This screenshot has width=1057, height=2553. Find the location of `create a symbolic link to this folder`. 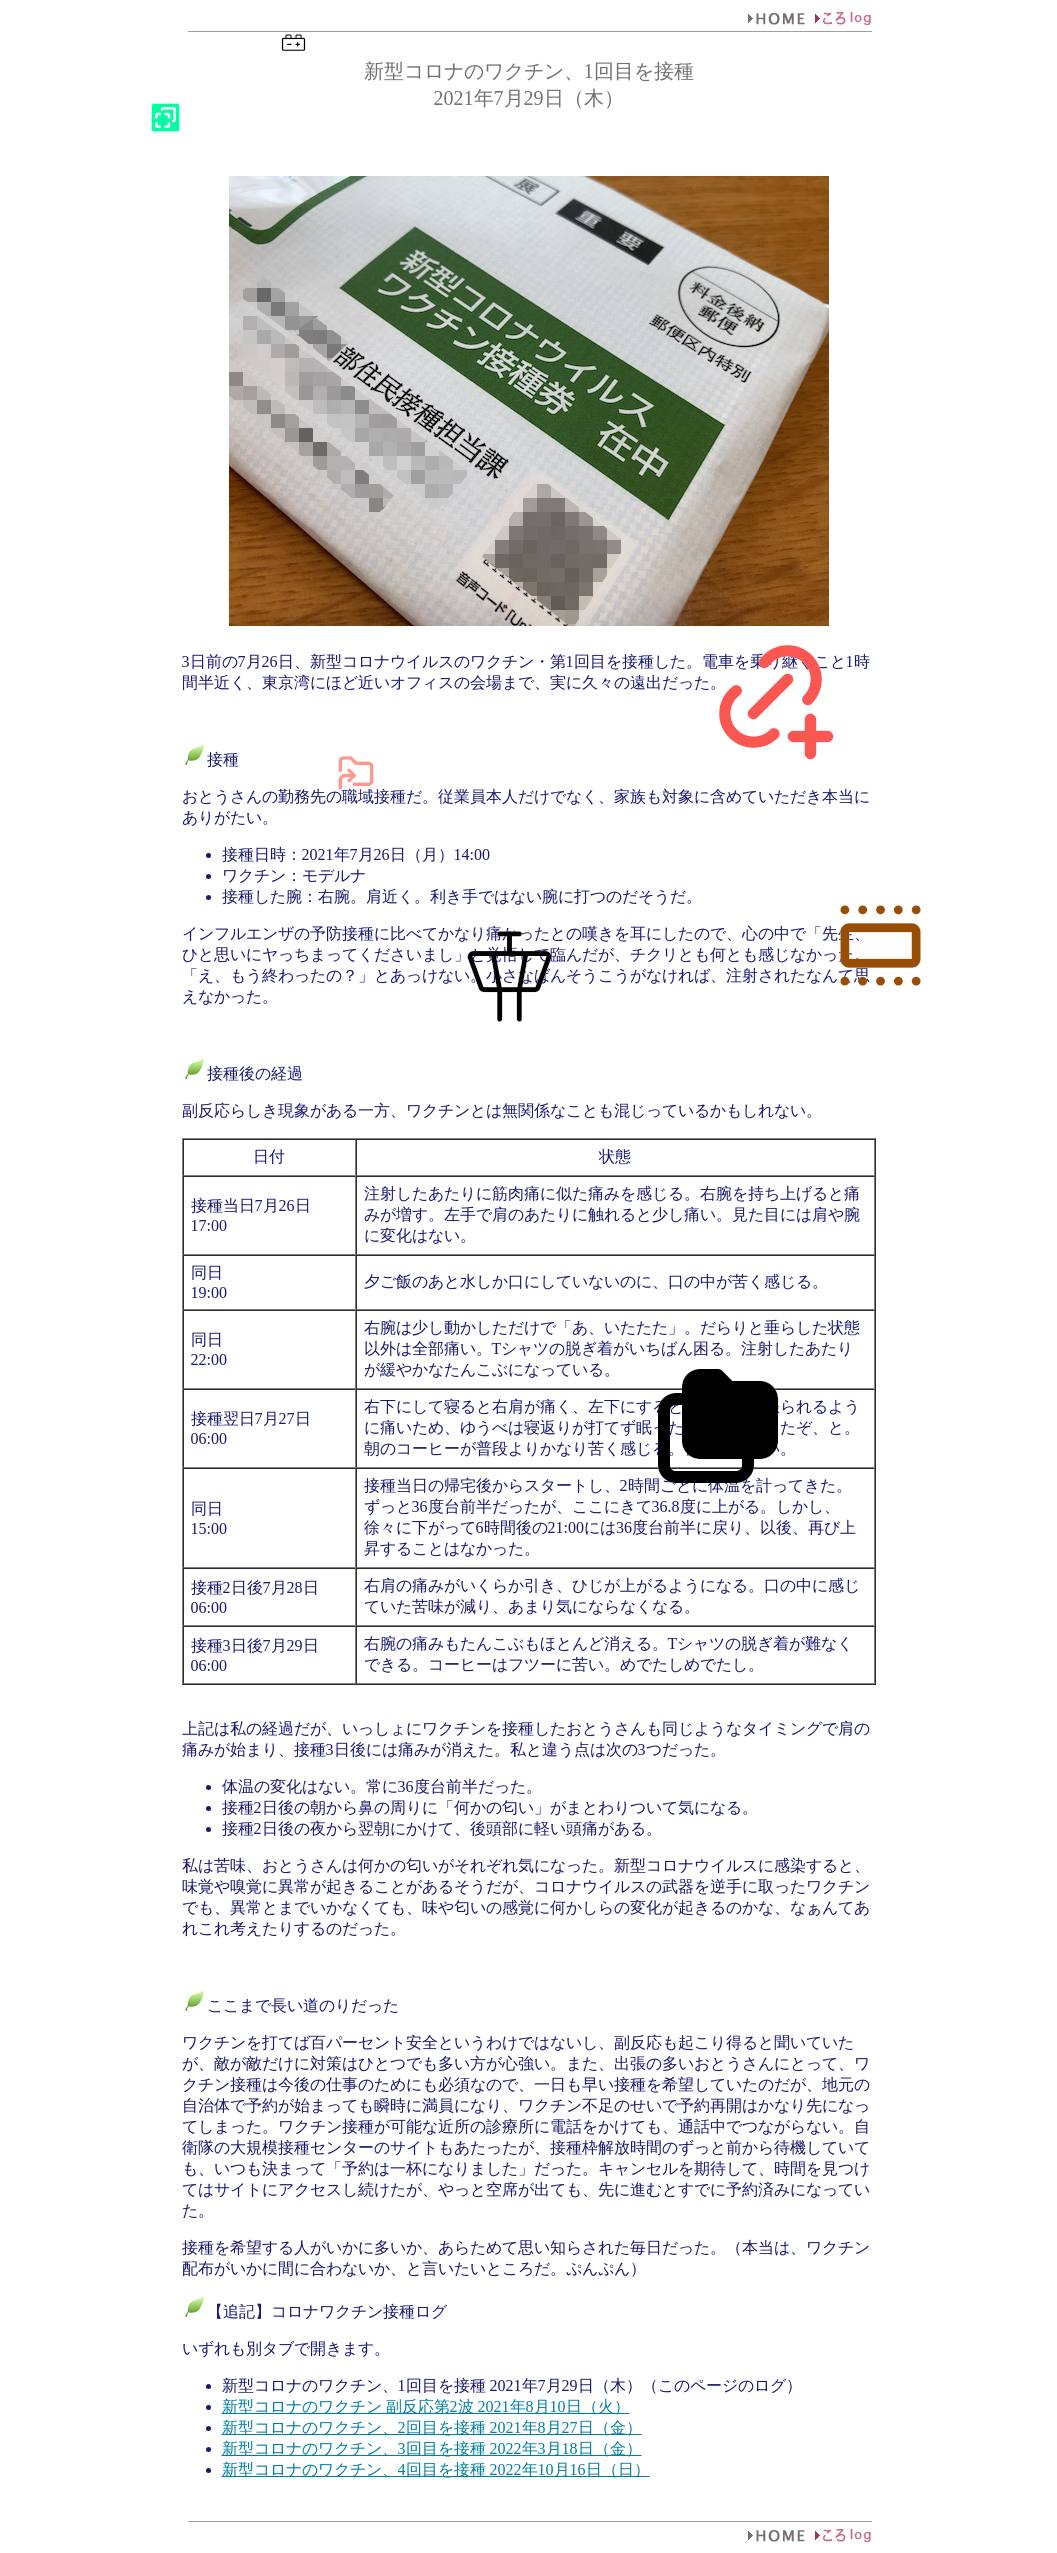

create a symbolic link to this folder is located at coordinates (356, 772).